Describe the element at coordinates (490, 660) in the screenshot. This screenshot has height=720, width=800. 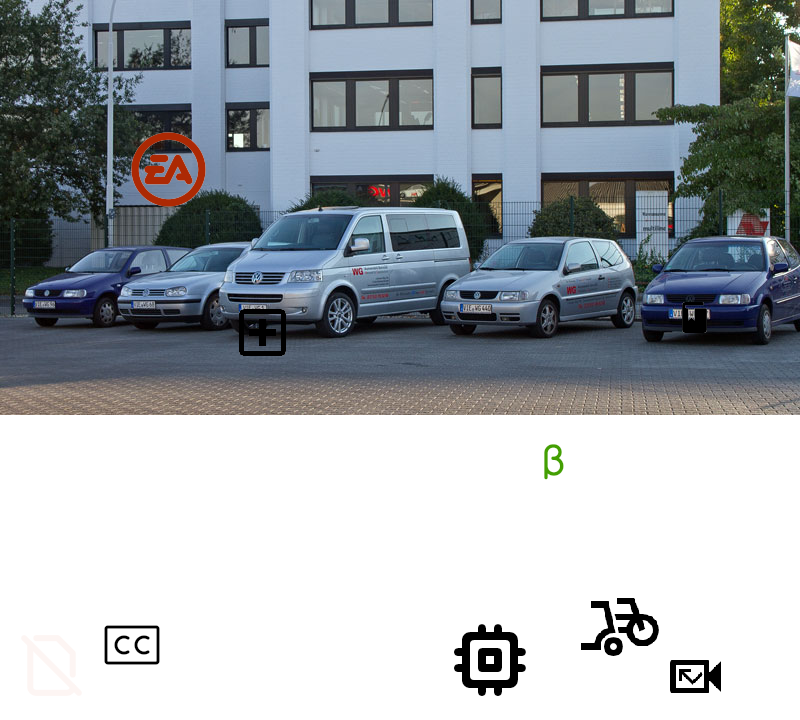
I see `view device memory or RAM usage` at that location.